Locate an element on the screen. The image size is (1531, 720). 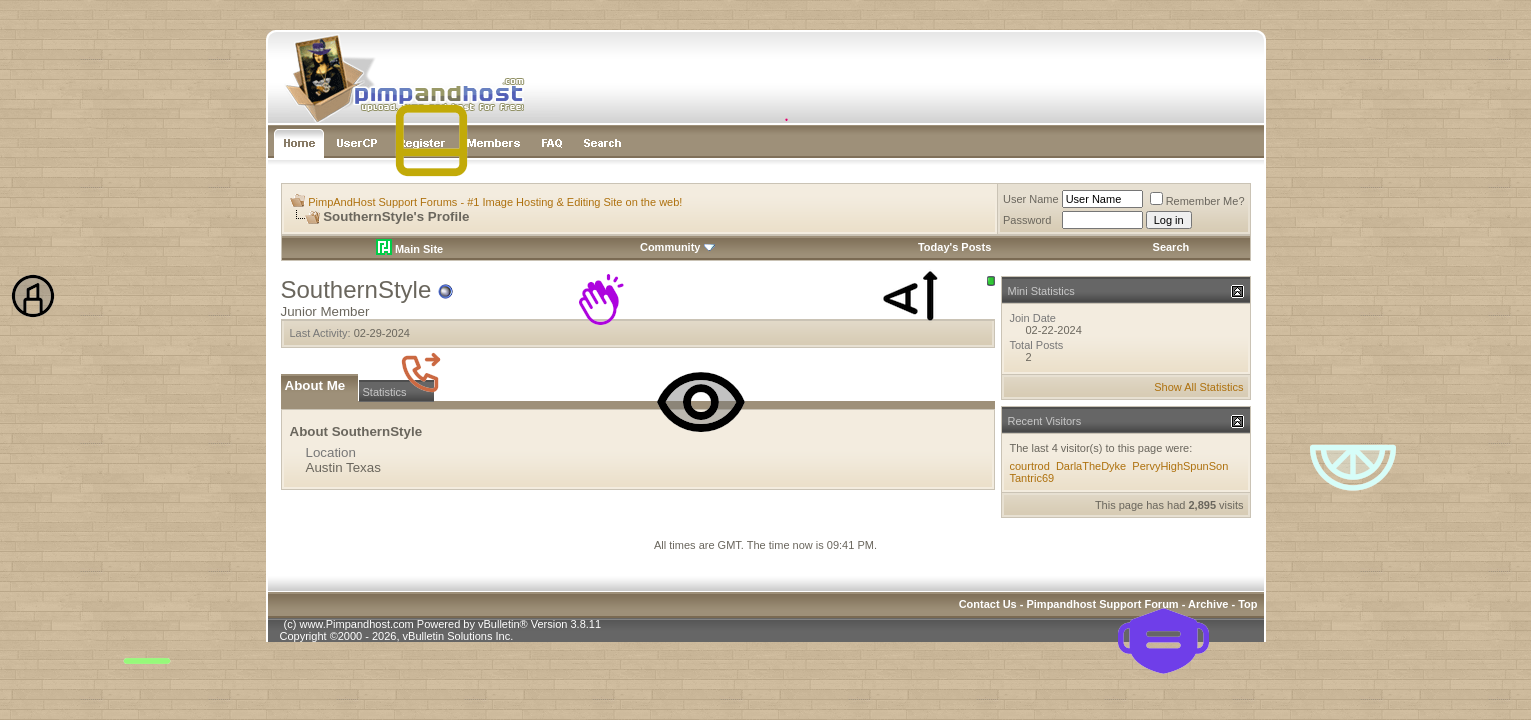
activate highlighter tool for text markup is located at coordinates (33, 296).